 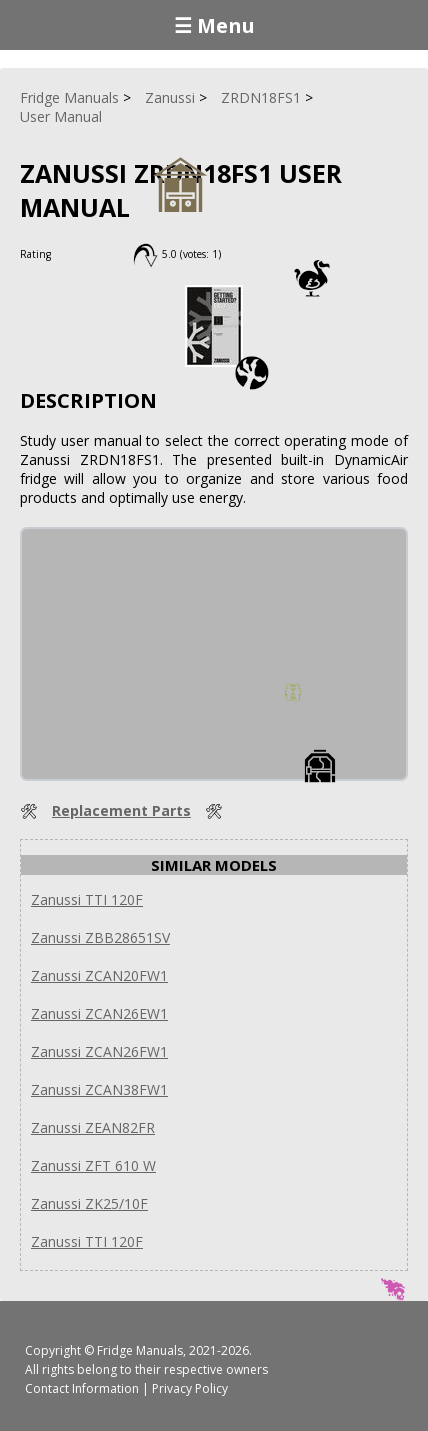 I want to click on view connection or relationship status between users, so click(x=293, y=692).